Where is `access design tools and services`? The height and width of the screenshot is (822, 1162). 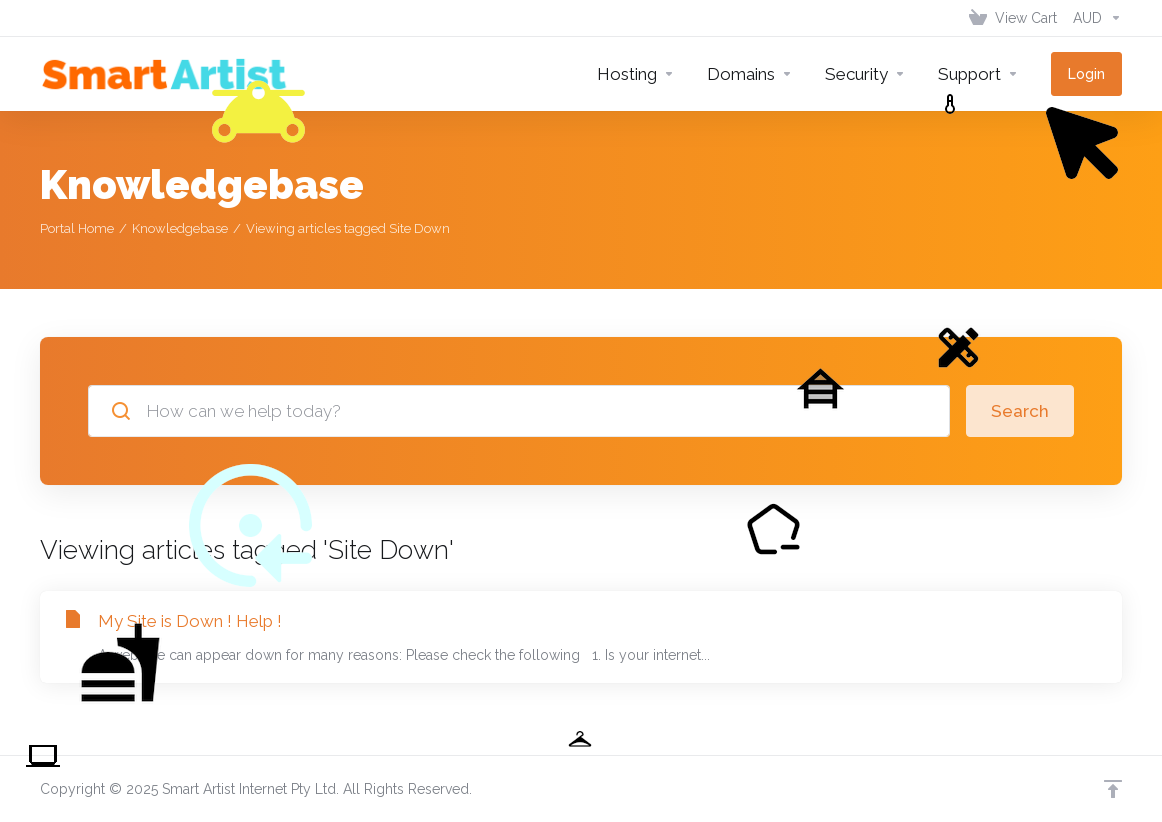 access design tools and services is located at coordinates (958, 347).